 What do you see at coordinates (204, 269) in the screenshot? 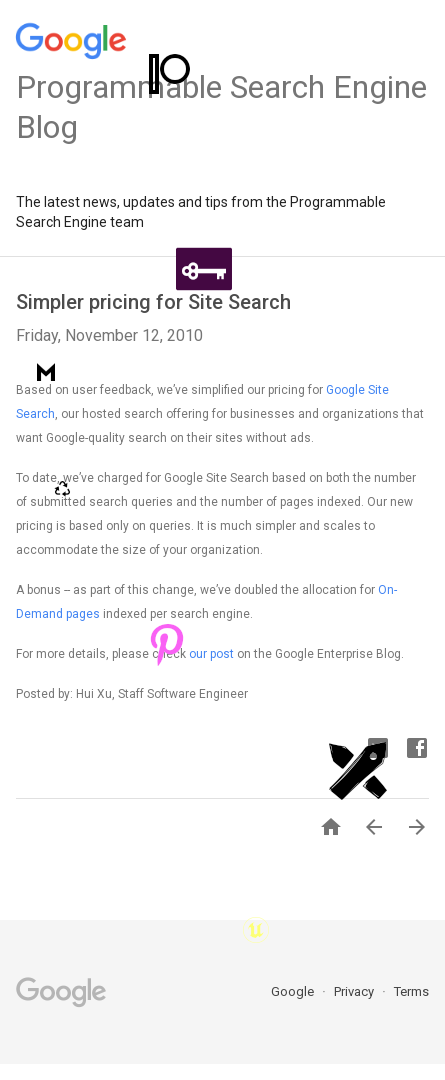
I see `coppel company logo` at bounding box center [204, 269].